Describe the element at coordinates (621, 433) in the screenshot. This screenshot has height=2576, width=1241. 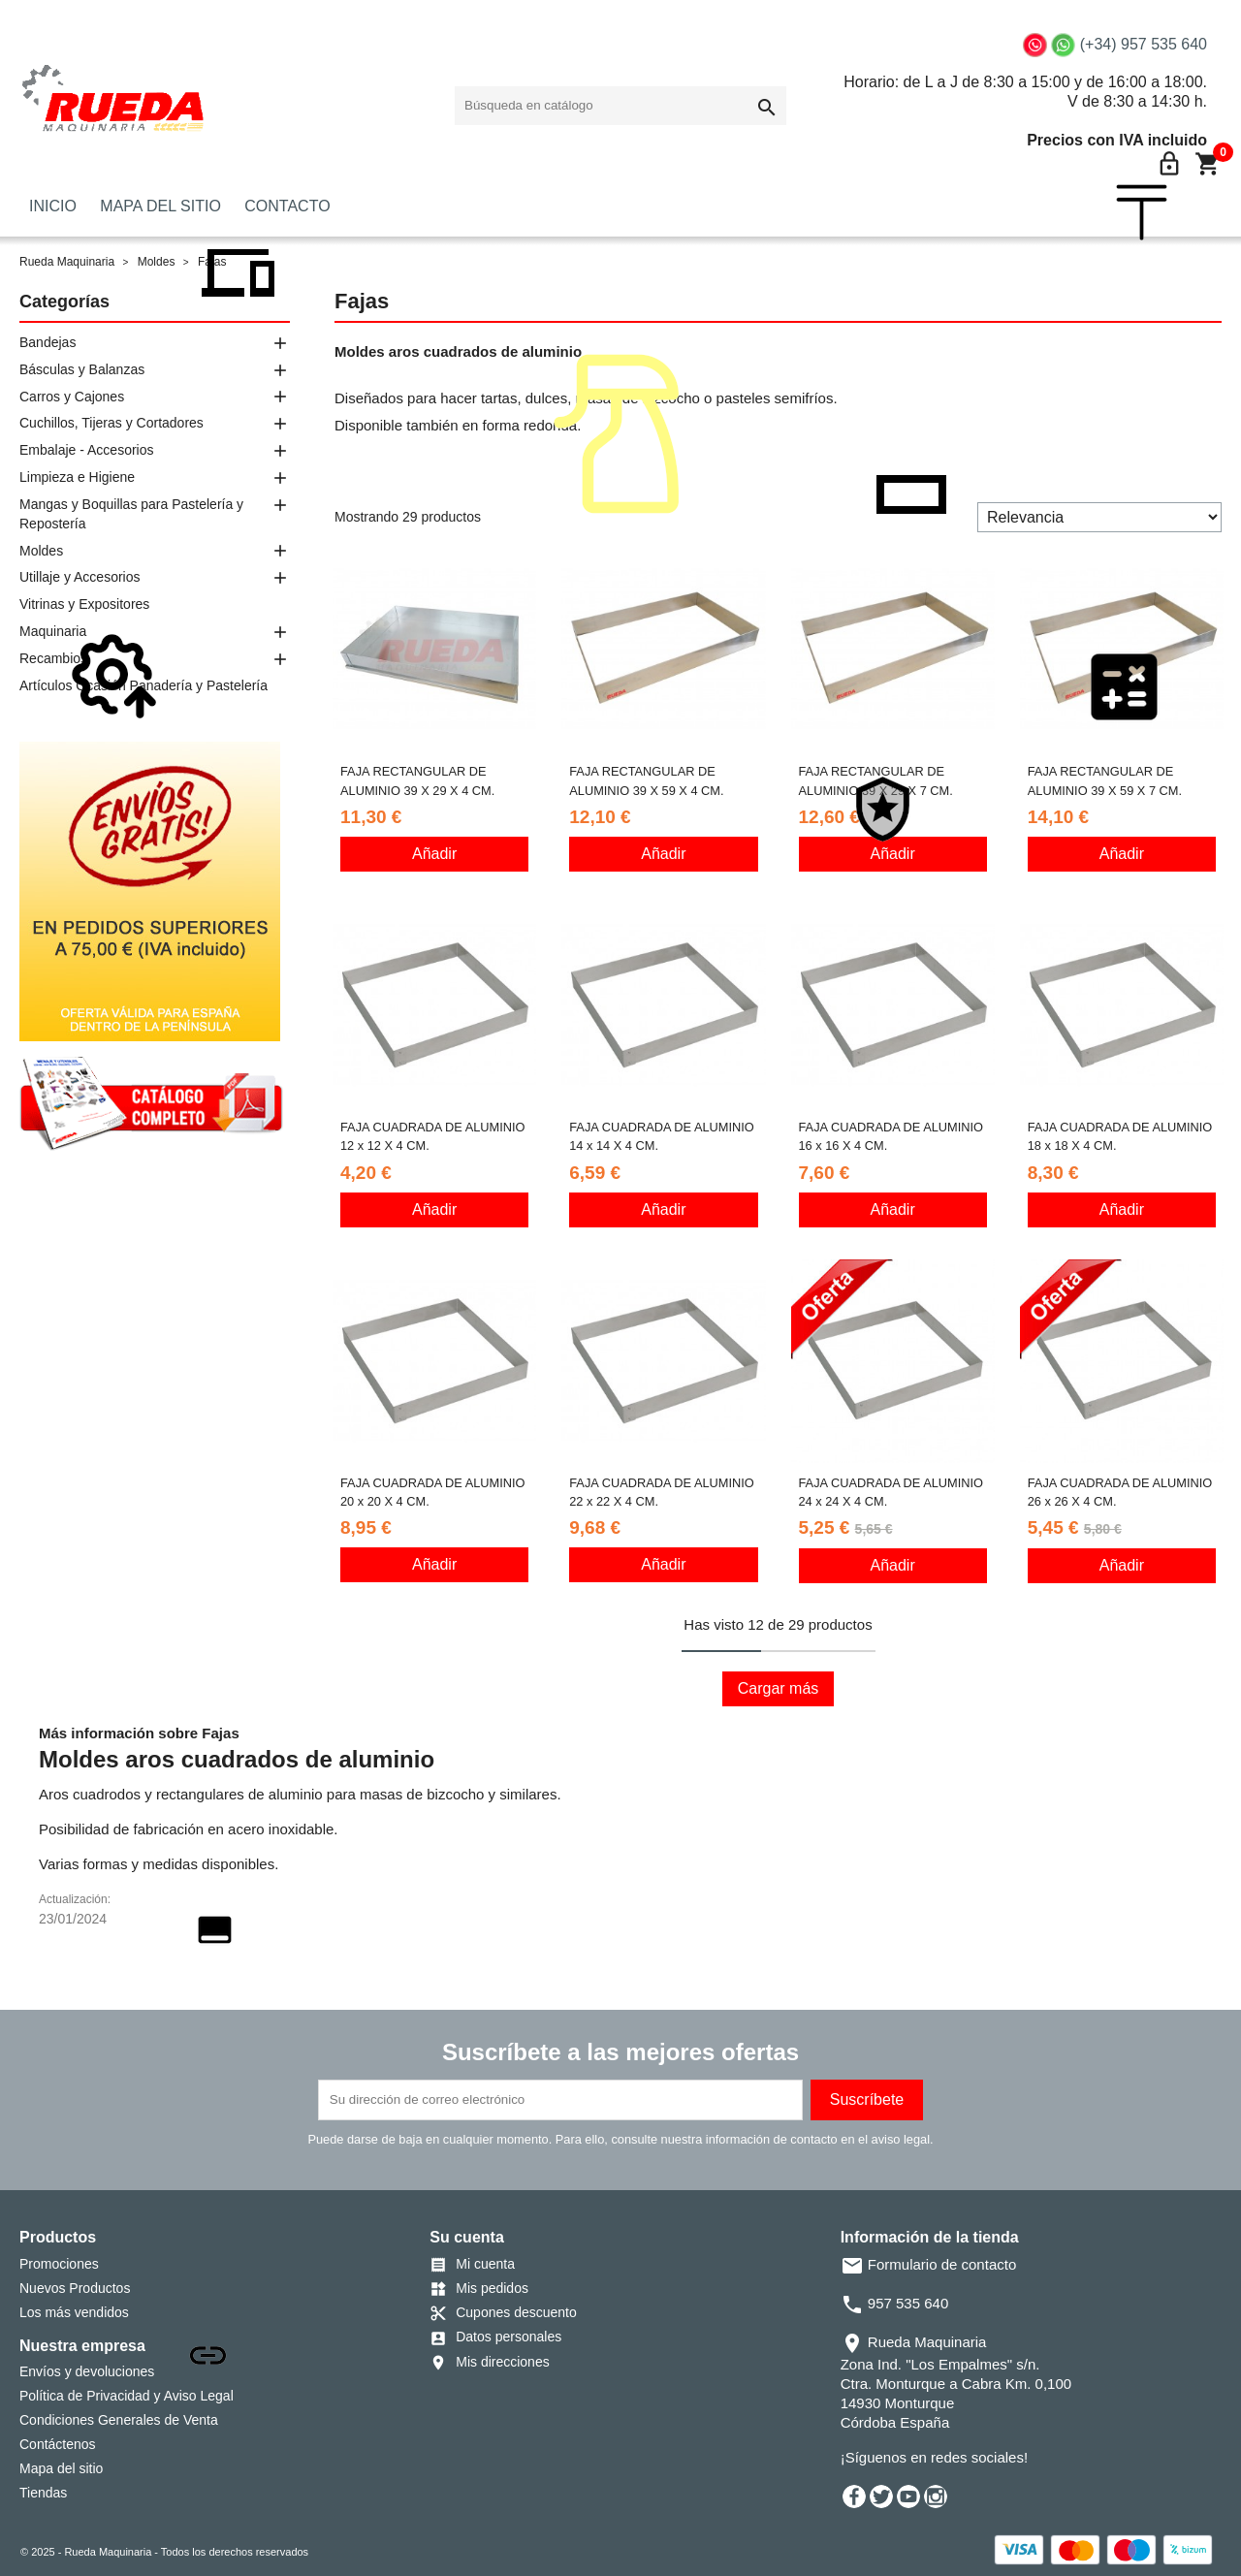
I see `access cleaning or household tools` at that location.